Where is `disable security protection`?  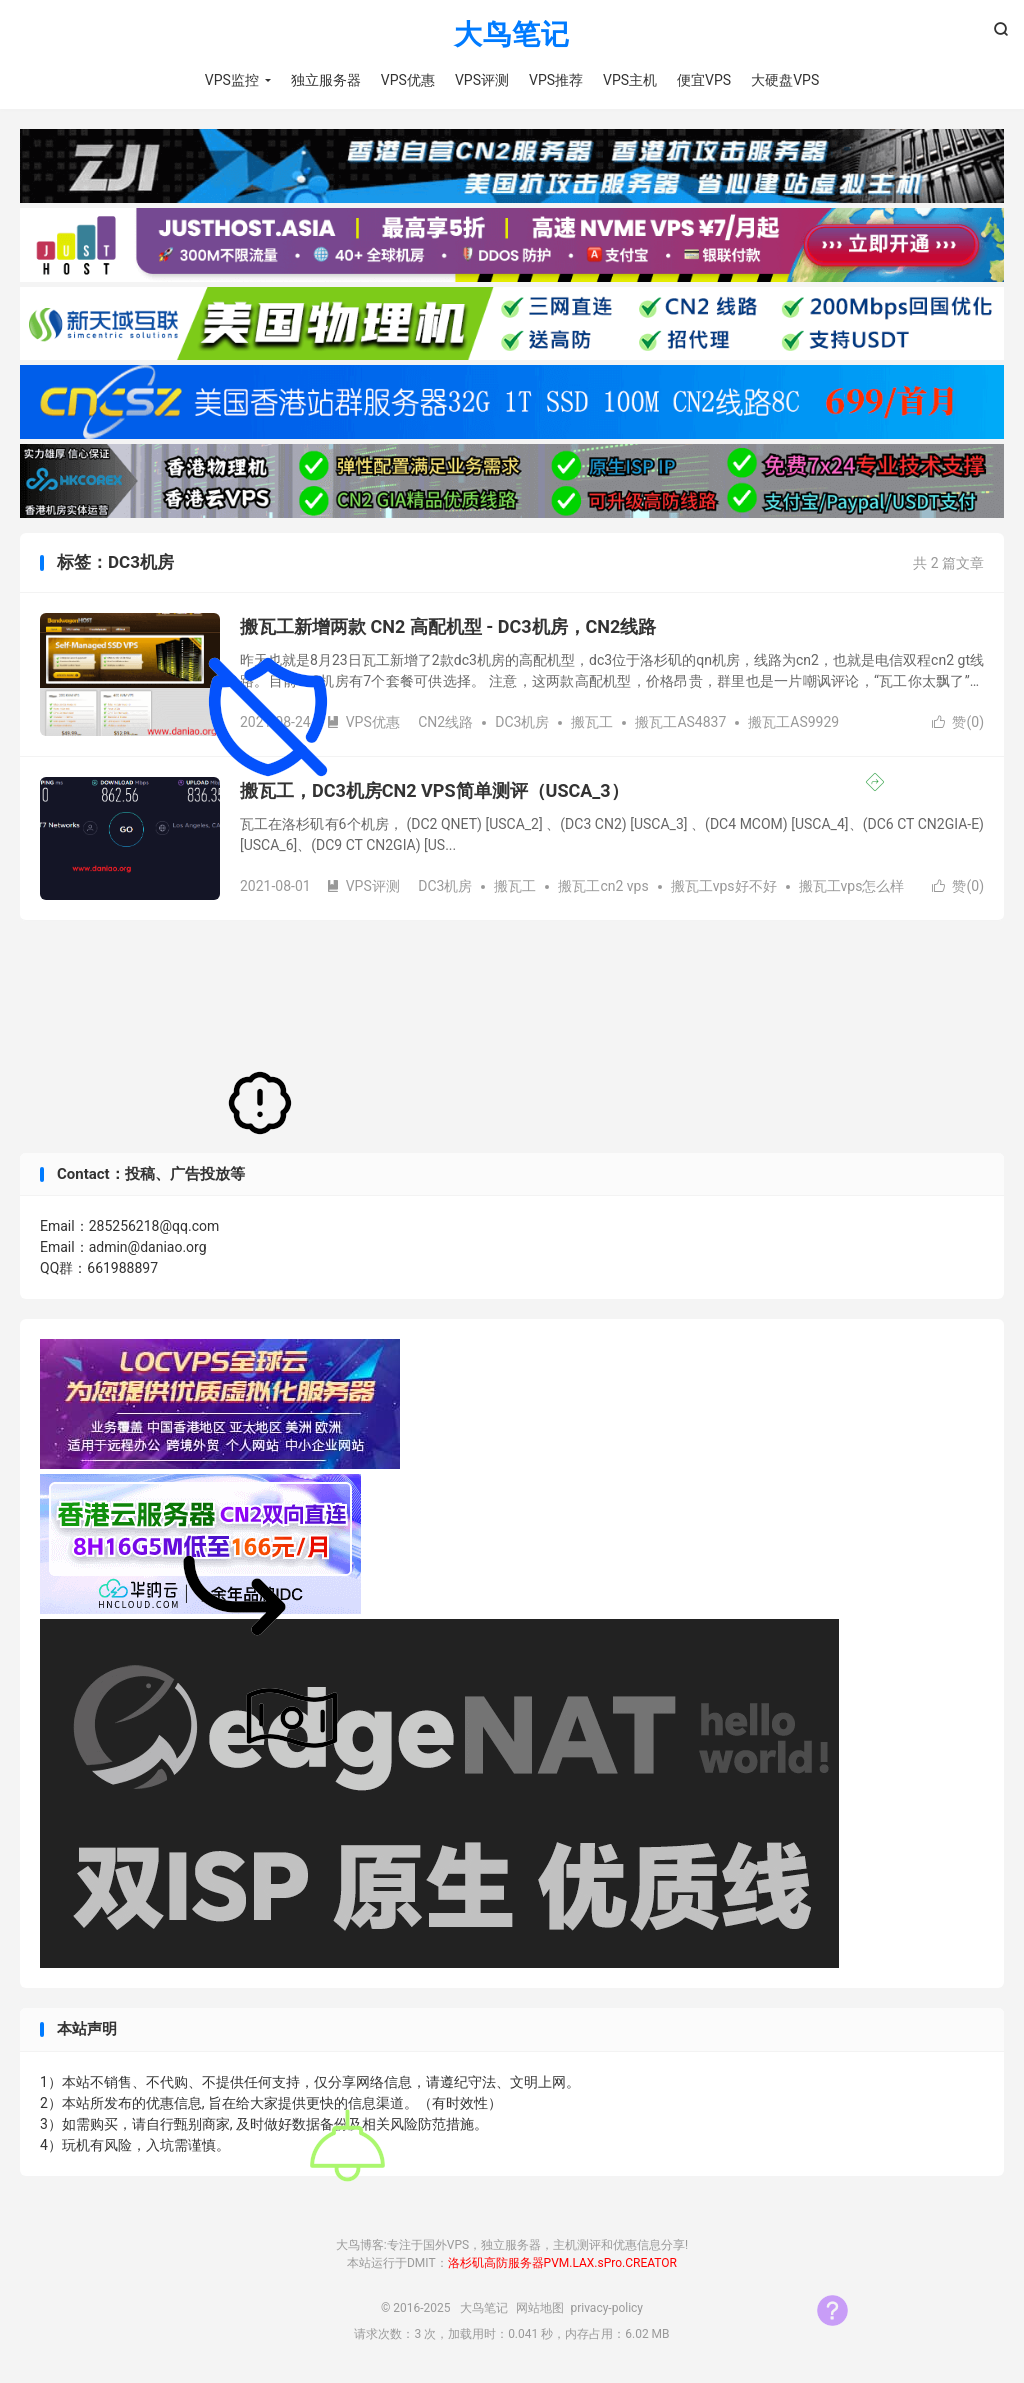 disable security protection is located at coordinates (268, 717).